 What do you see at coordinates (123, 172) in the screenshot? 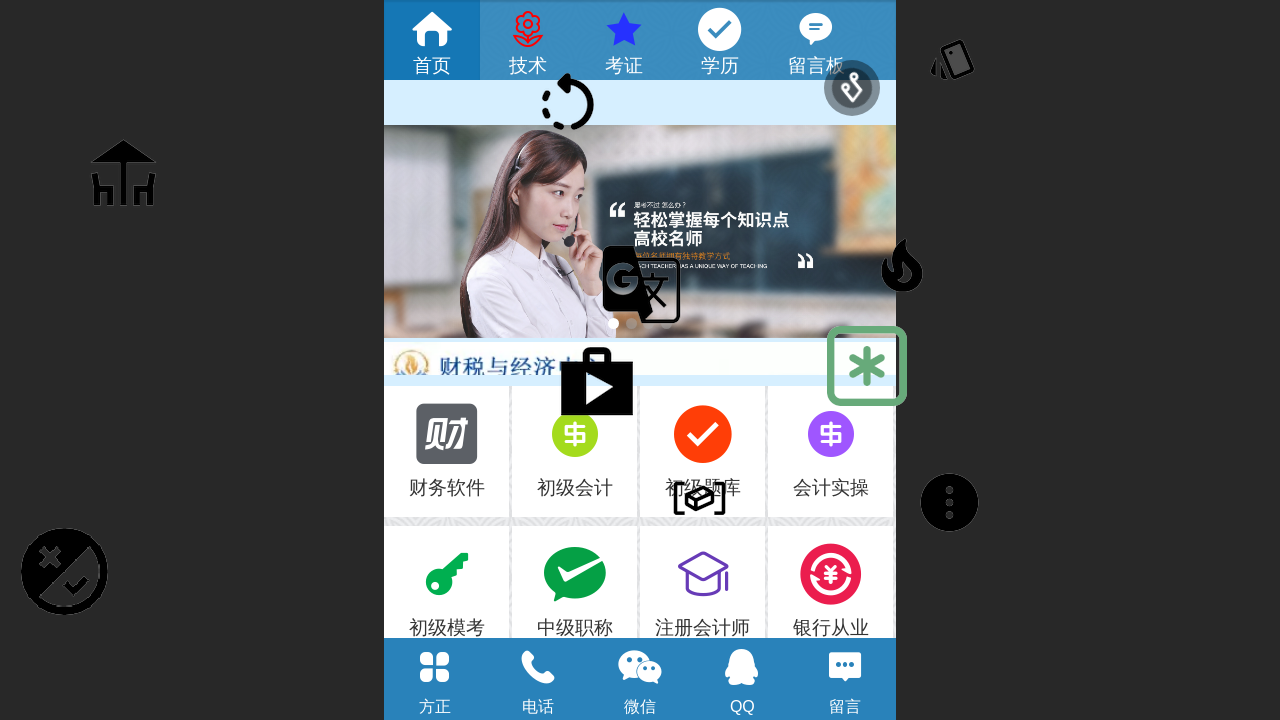
I see `access outdoor deck or patio settings` at bounding box center [123, 172].